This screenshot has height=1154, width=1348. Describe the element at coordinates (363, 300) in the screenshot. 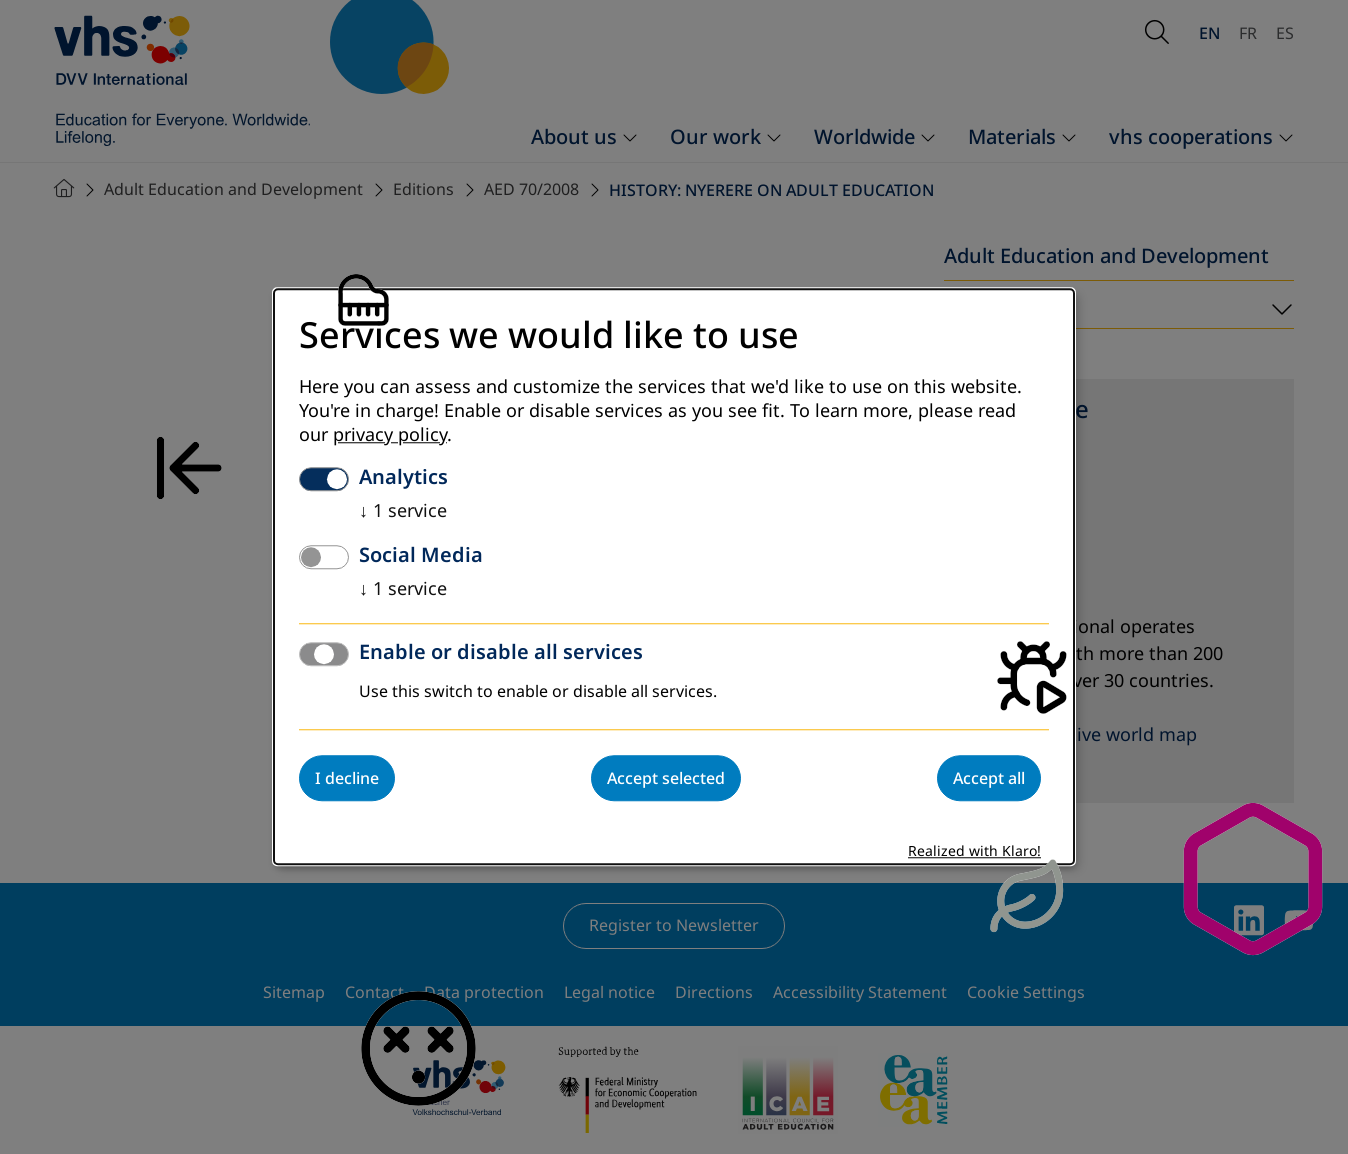

I see `access piano or keyboard instrument` at that location.